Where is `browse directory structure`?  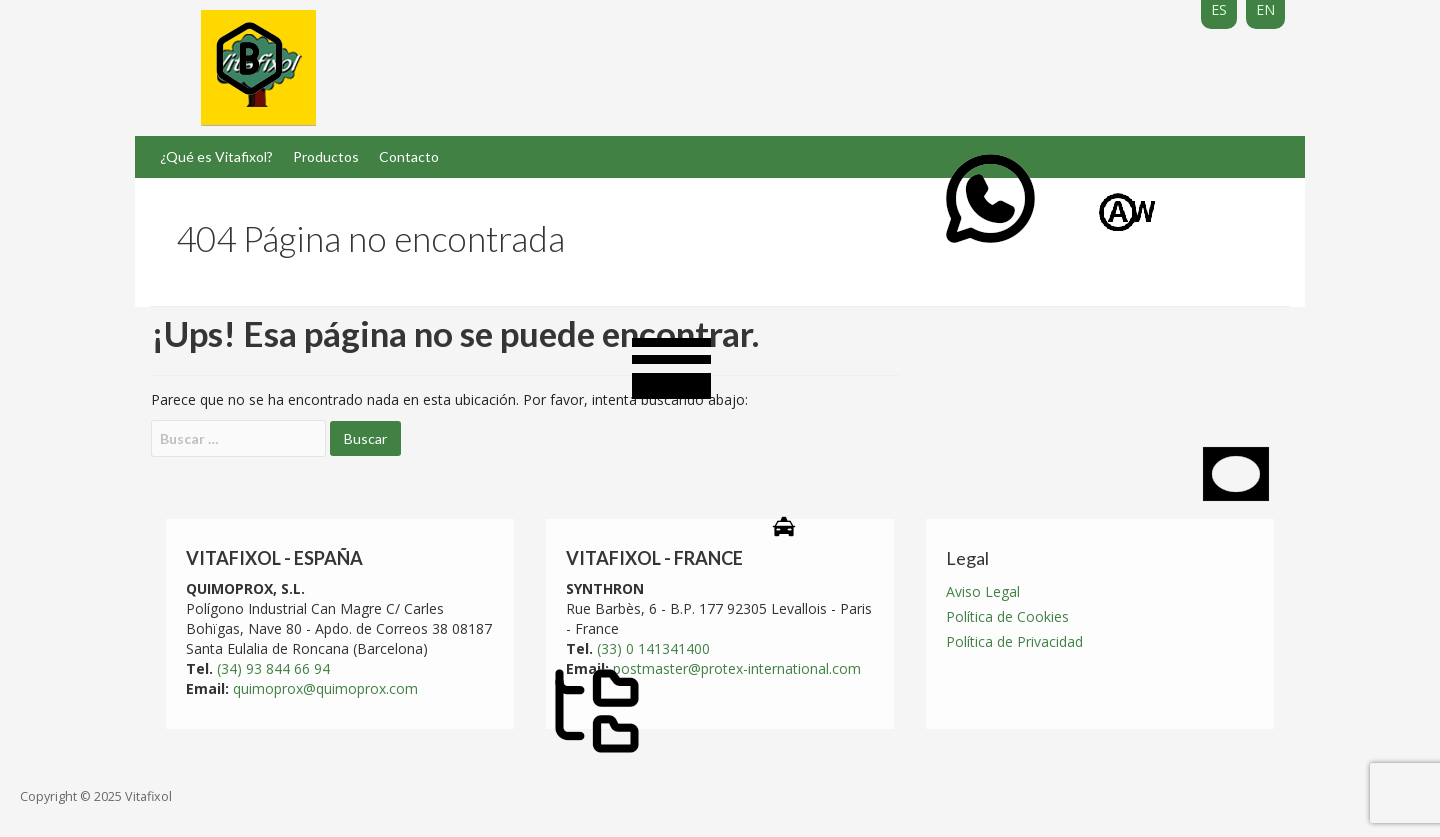 browse directory structure is located at coordinates (597, 711).